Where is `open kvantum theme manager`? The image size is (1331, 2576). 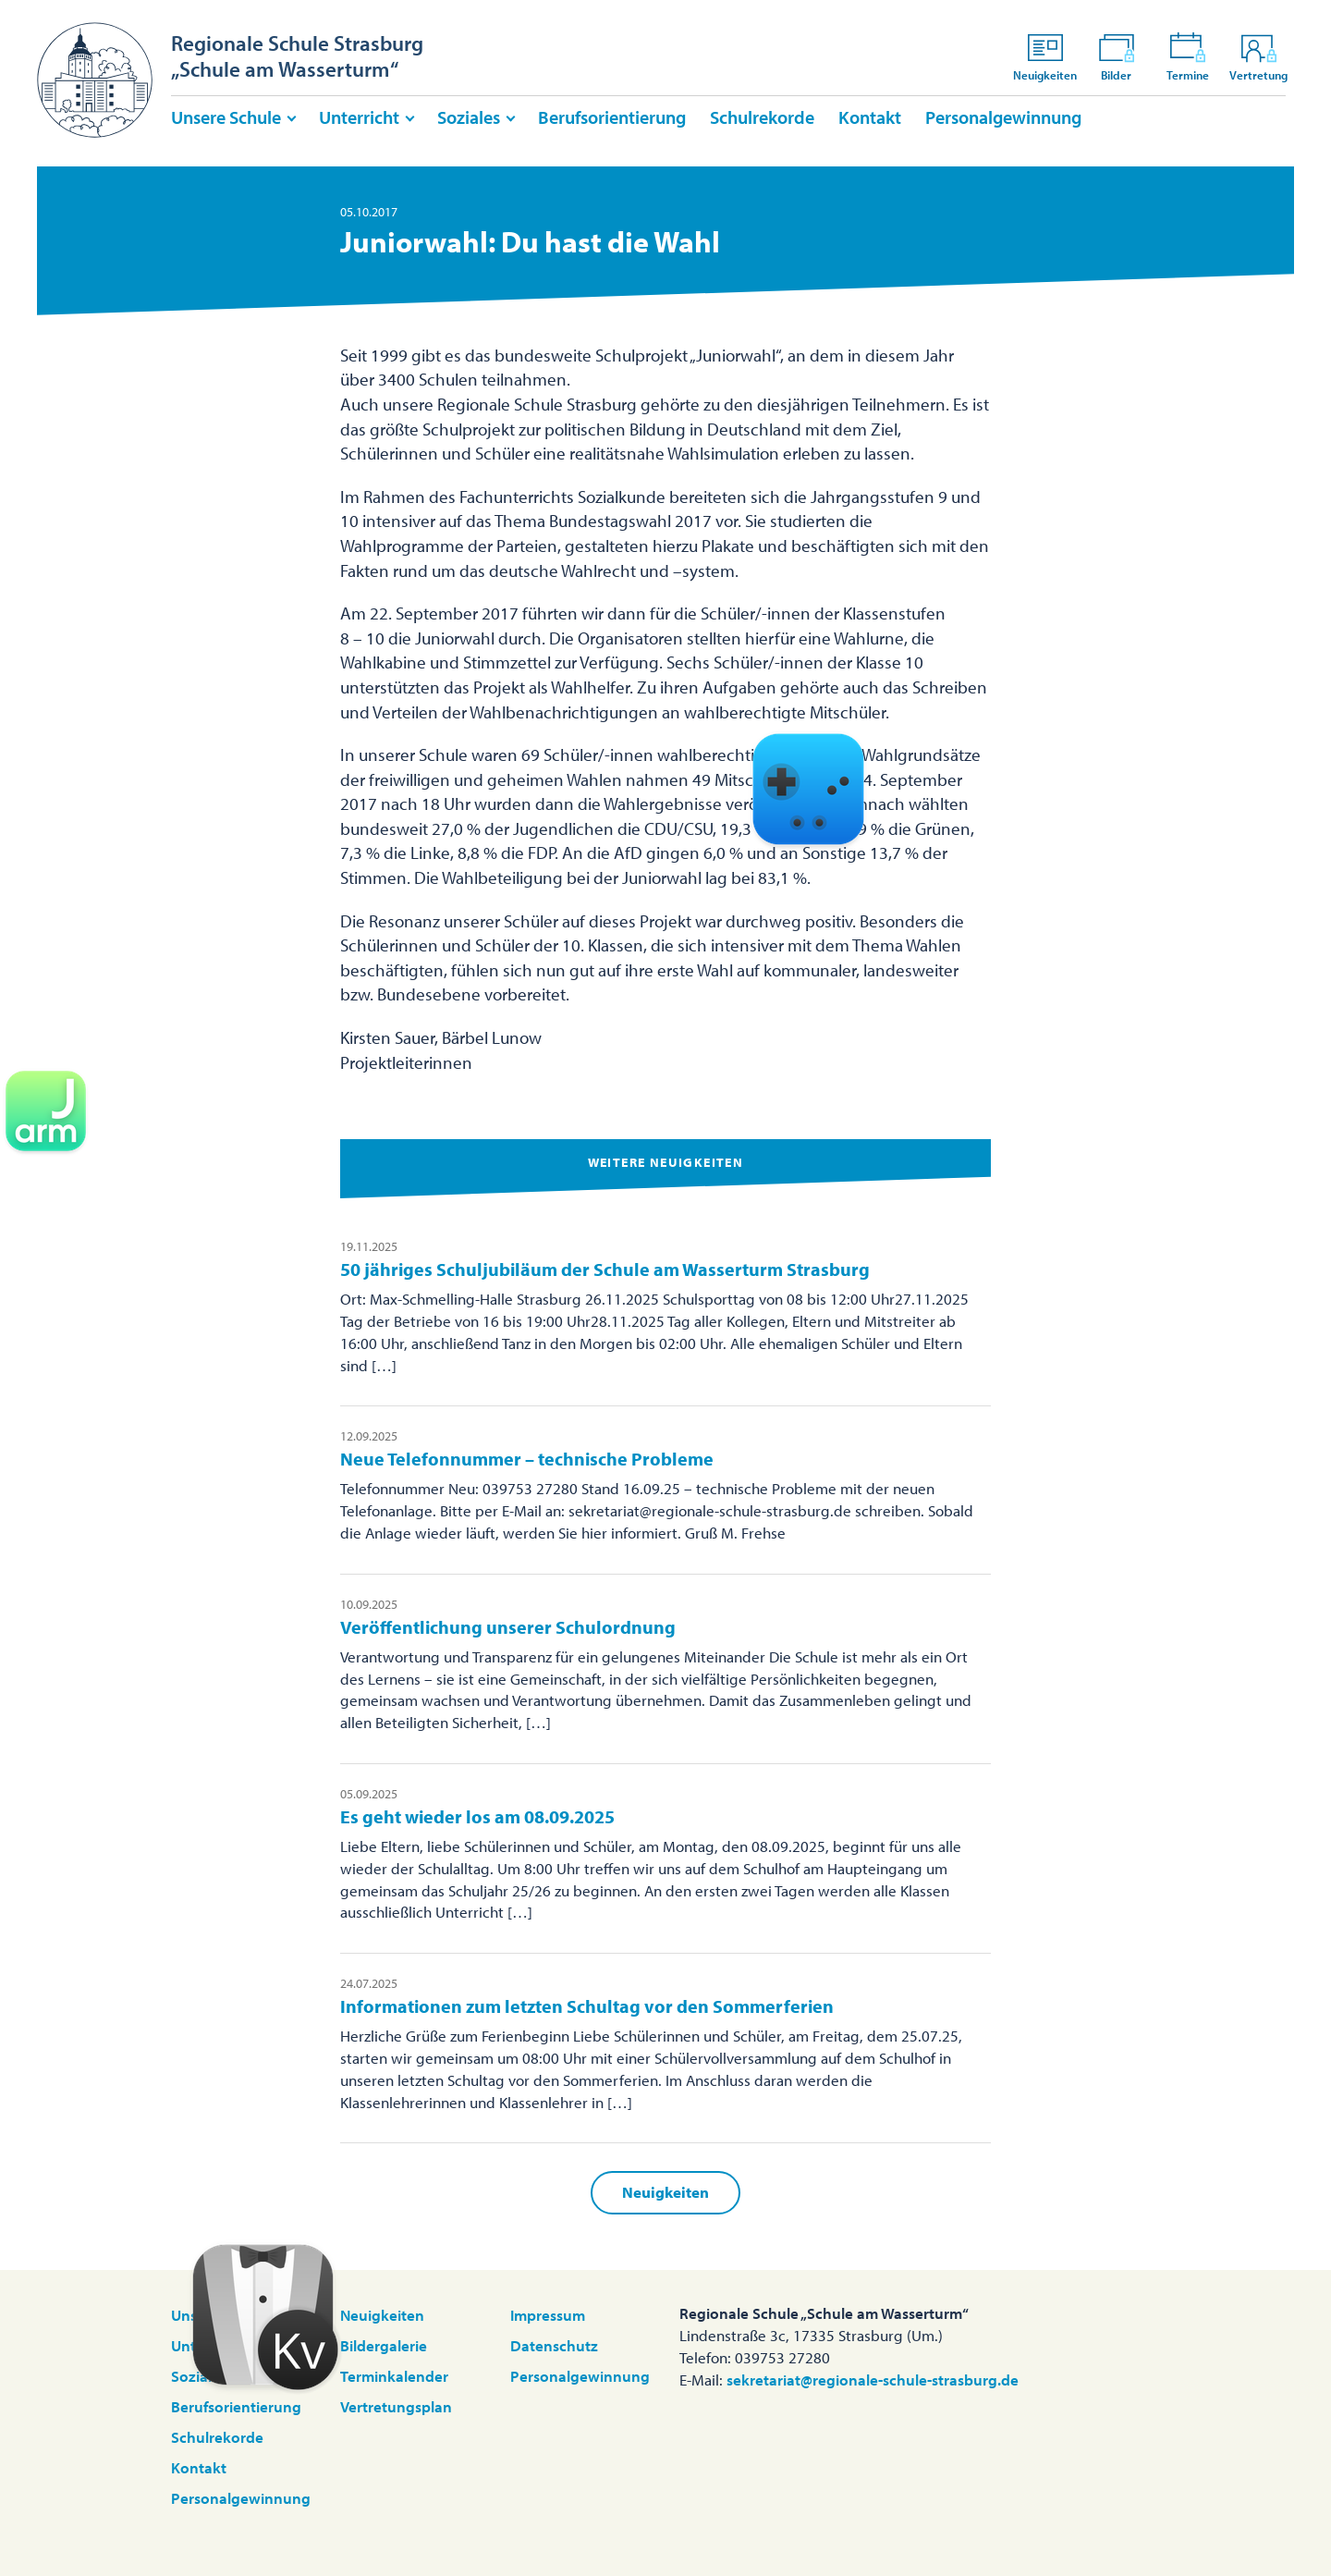
open kvantum theme manager is located at coordinates (263, 2314).